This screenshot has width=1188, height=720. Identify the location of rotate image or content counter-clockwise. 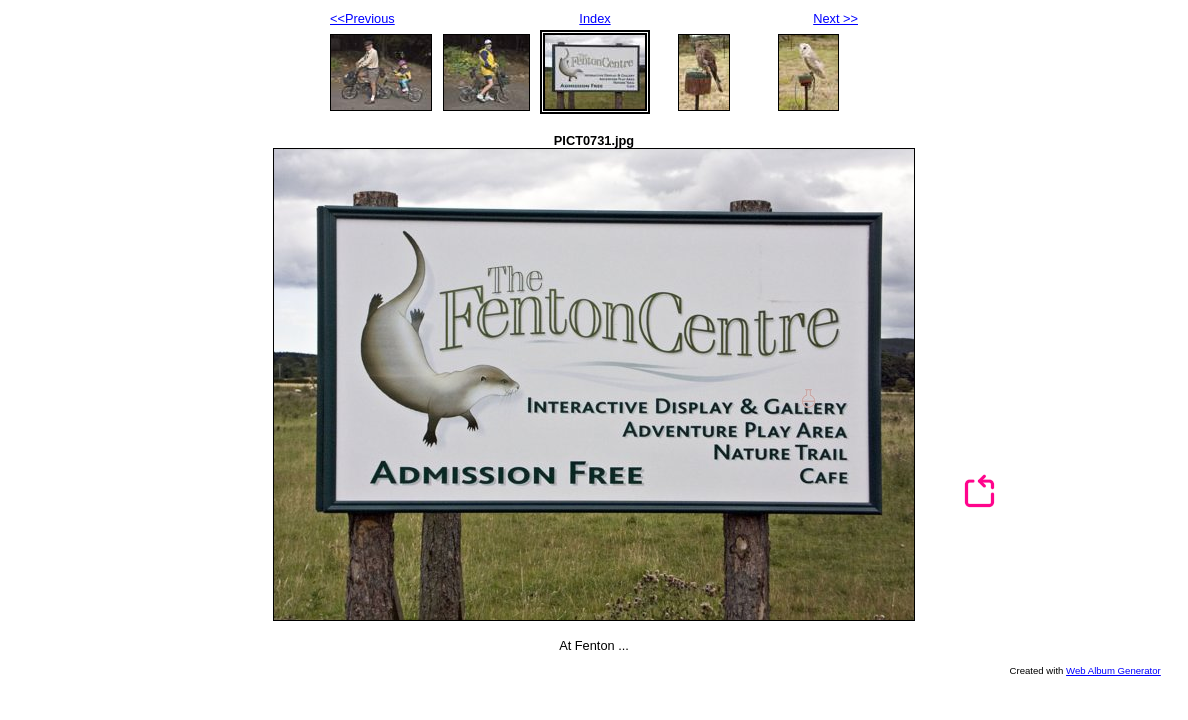
(979, 492).